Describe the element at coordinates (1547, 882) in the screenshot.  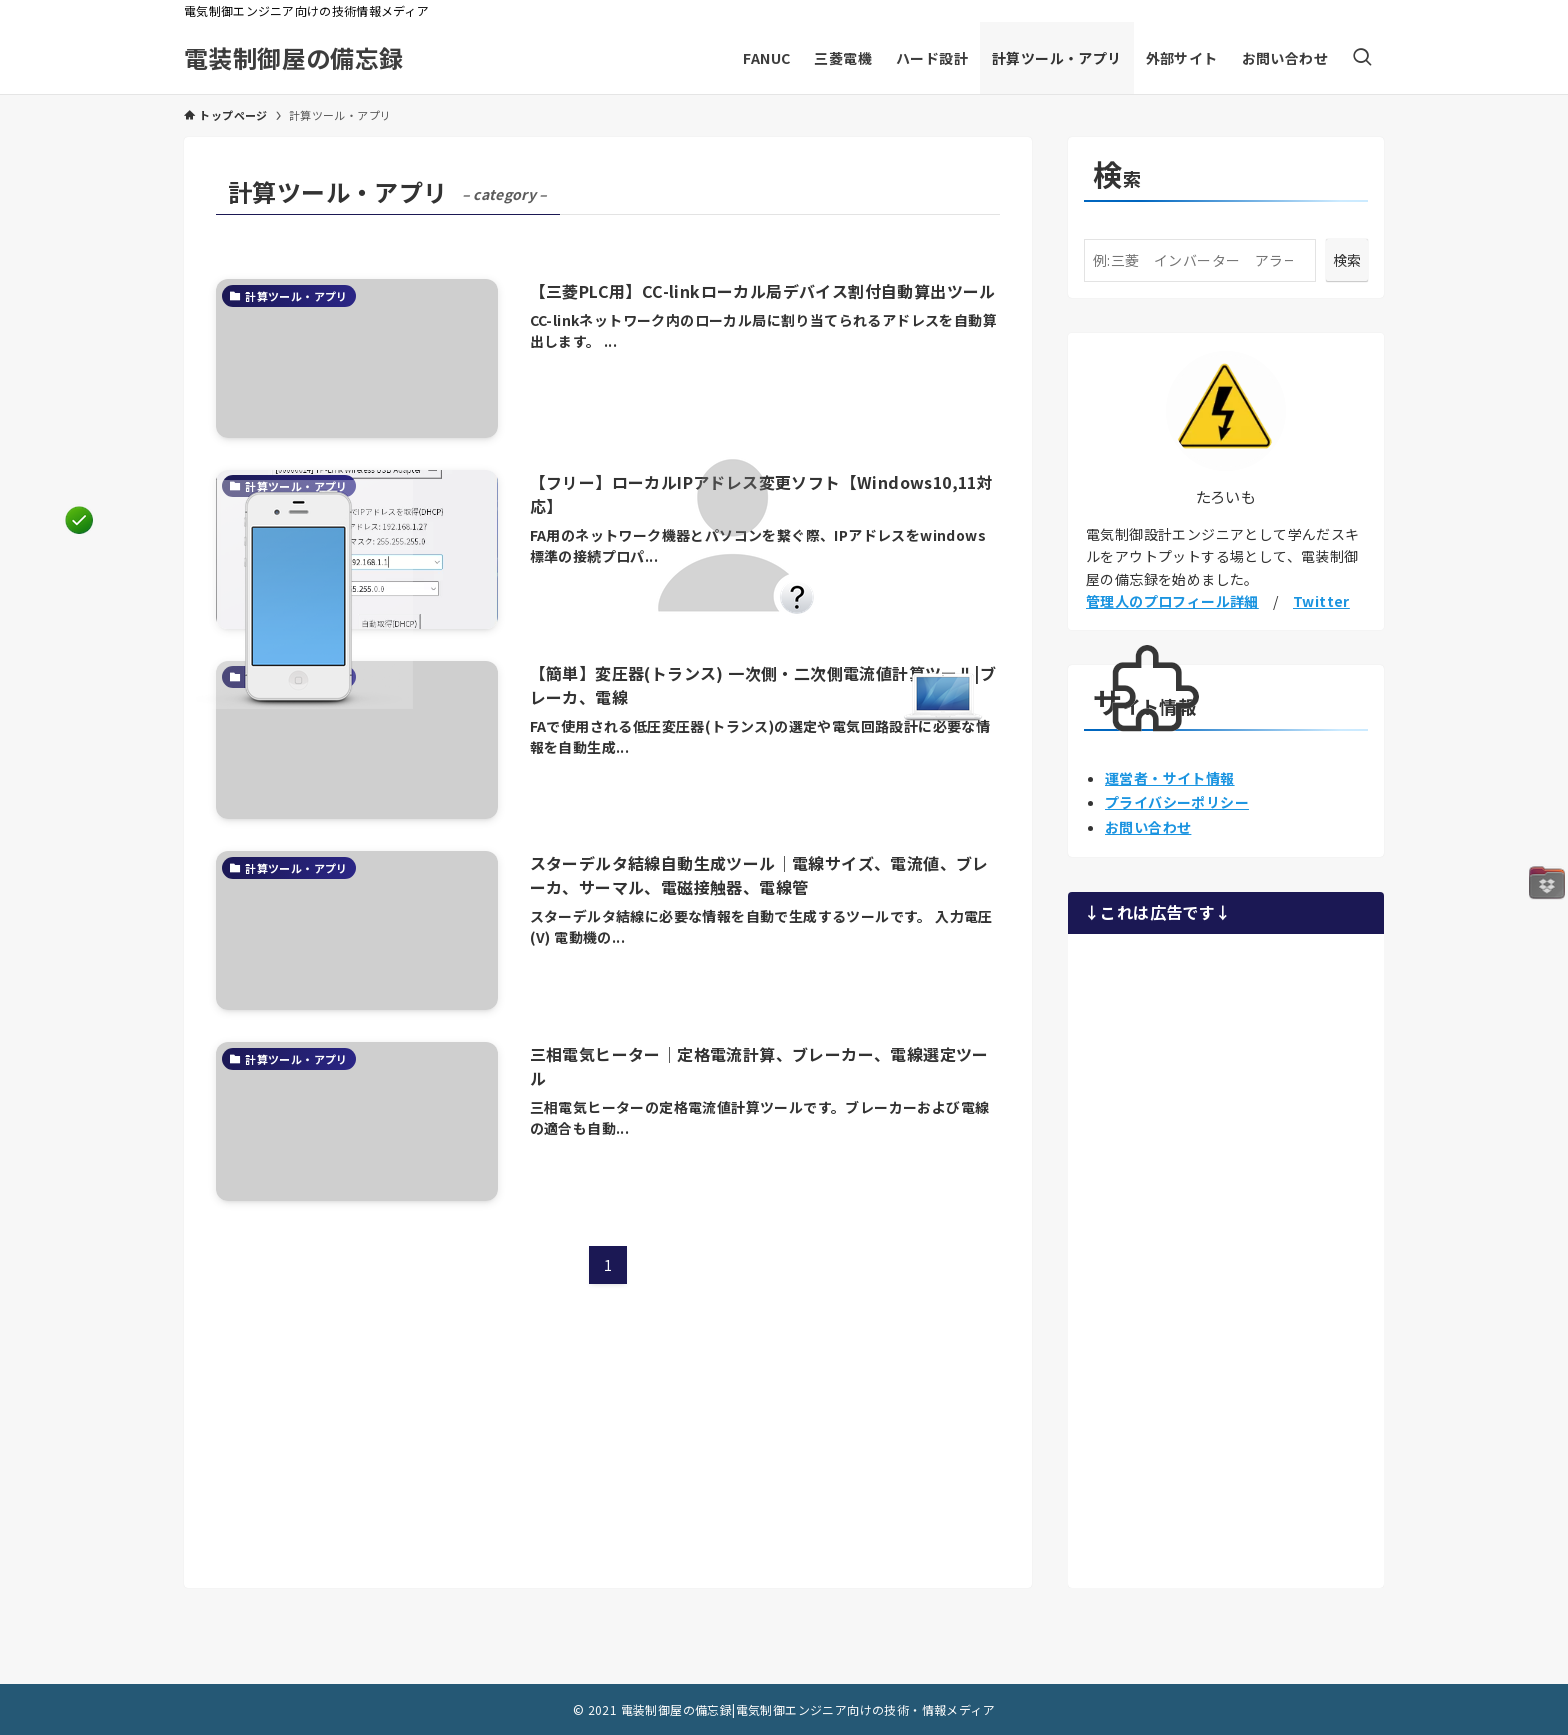
I see `open your dropbox folder` at that location.